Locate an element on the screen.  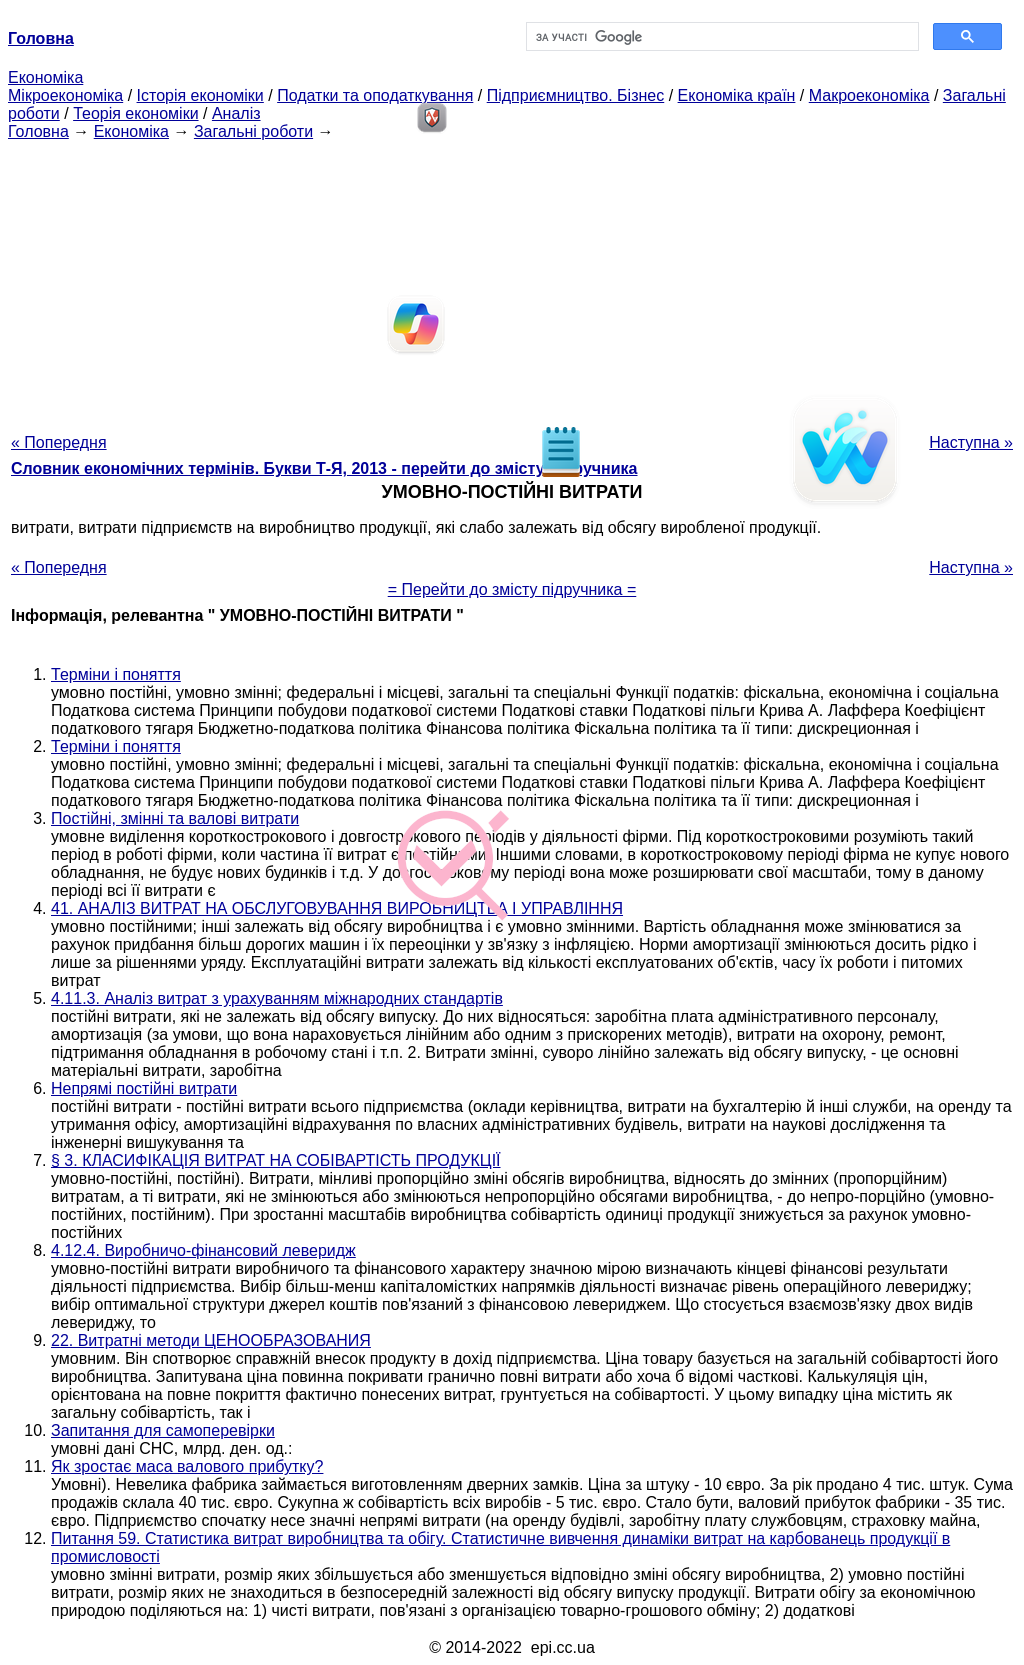
open notepad application is located at coordinates (561, 452).